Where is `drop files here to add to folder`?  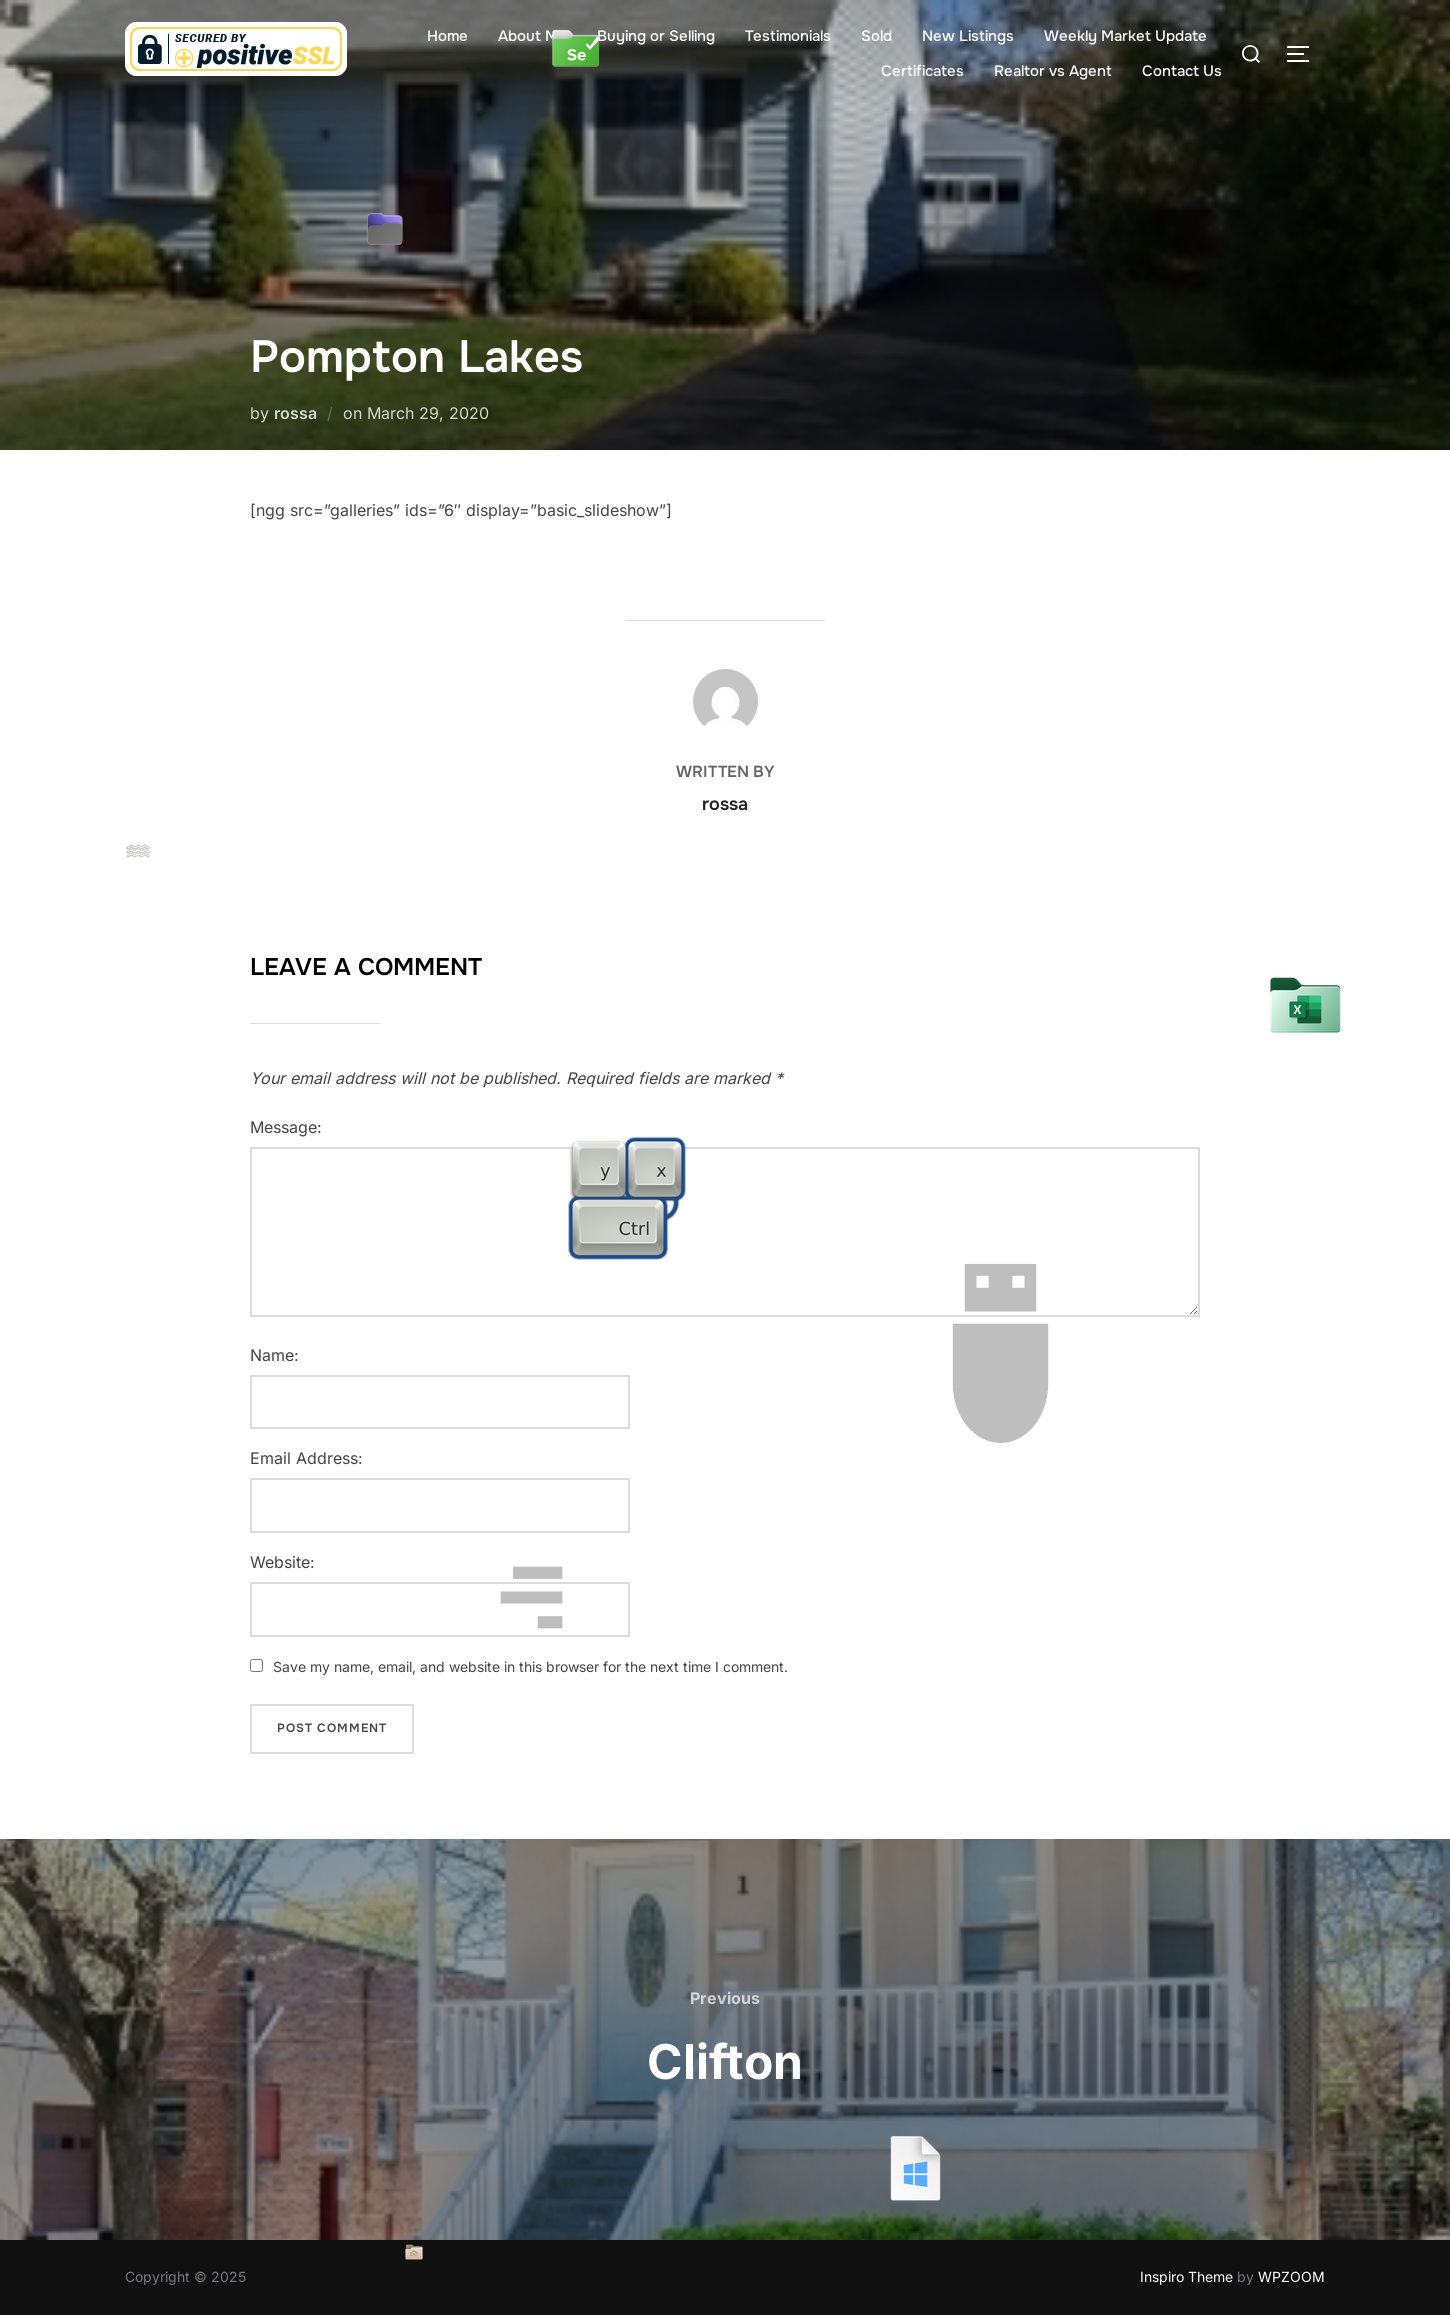 drop files here to add to folder is located at coordinates (385, 229).